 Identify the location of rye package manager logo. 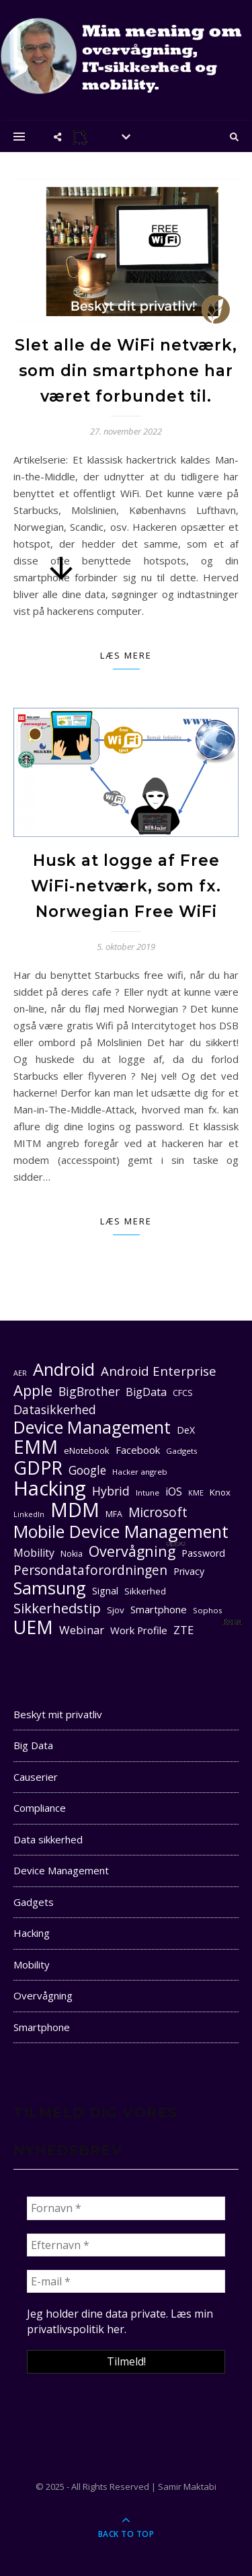
(216, 309).